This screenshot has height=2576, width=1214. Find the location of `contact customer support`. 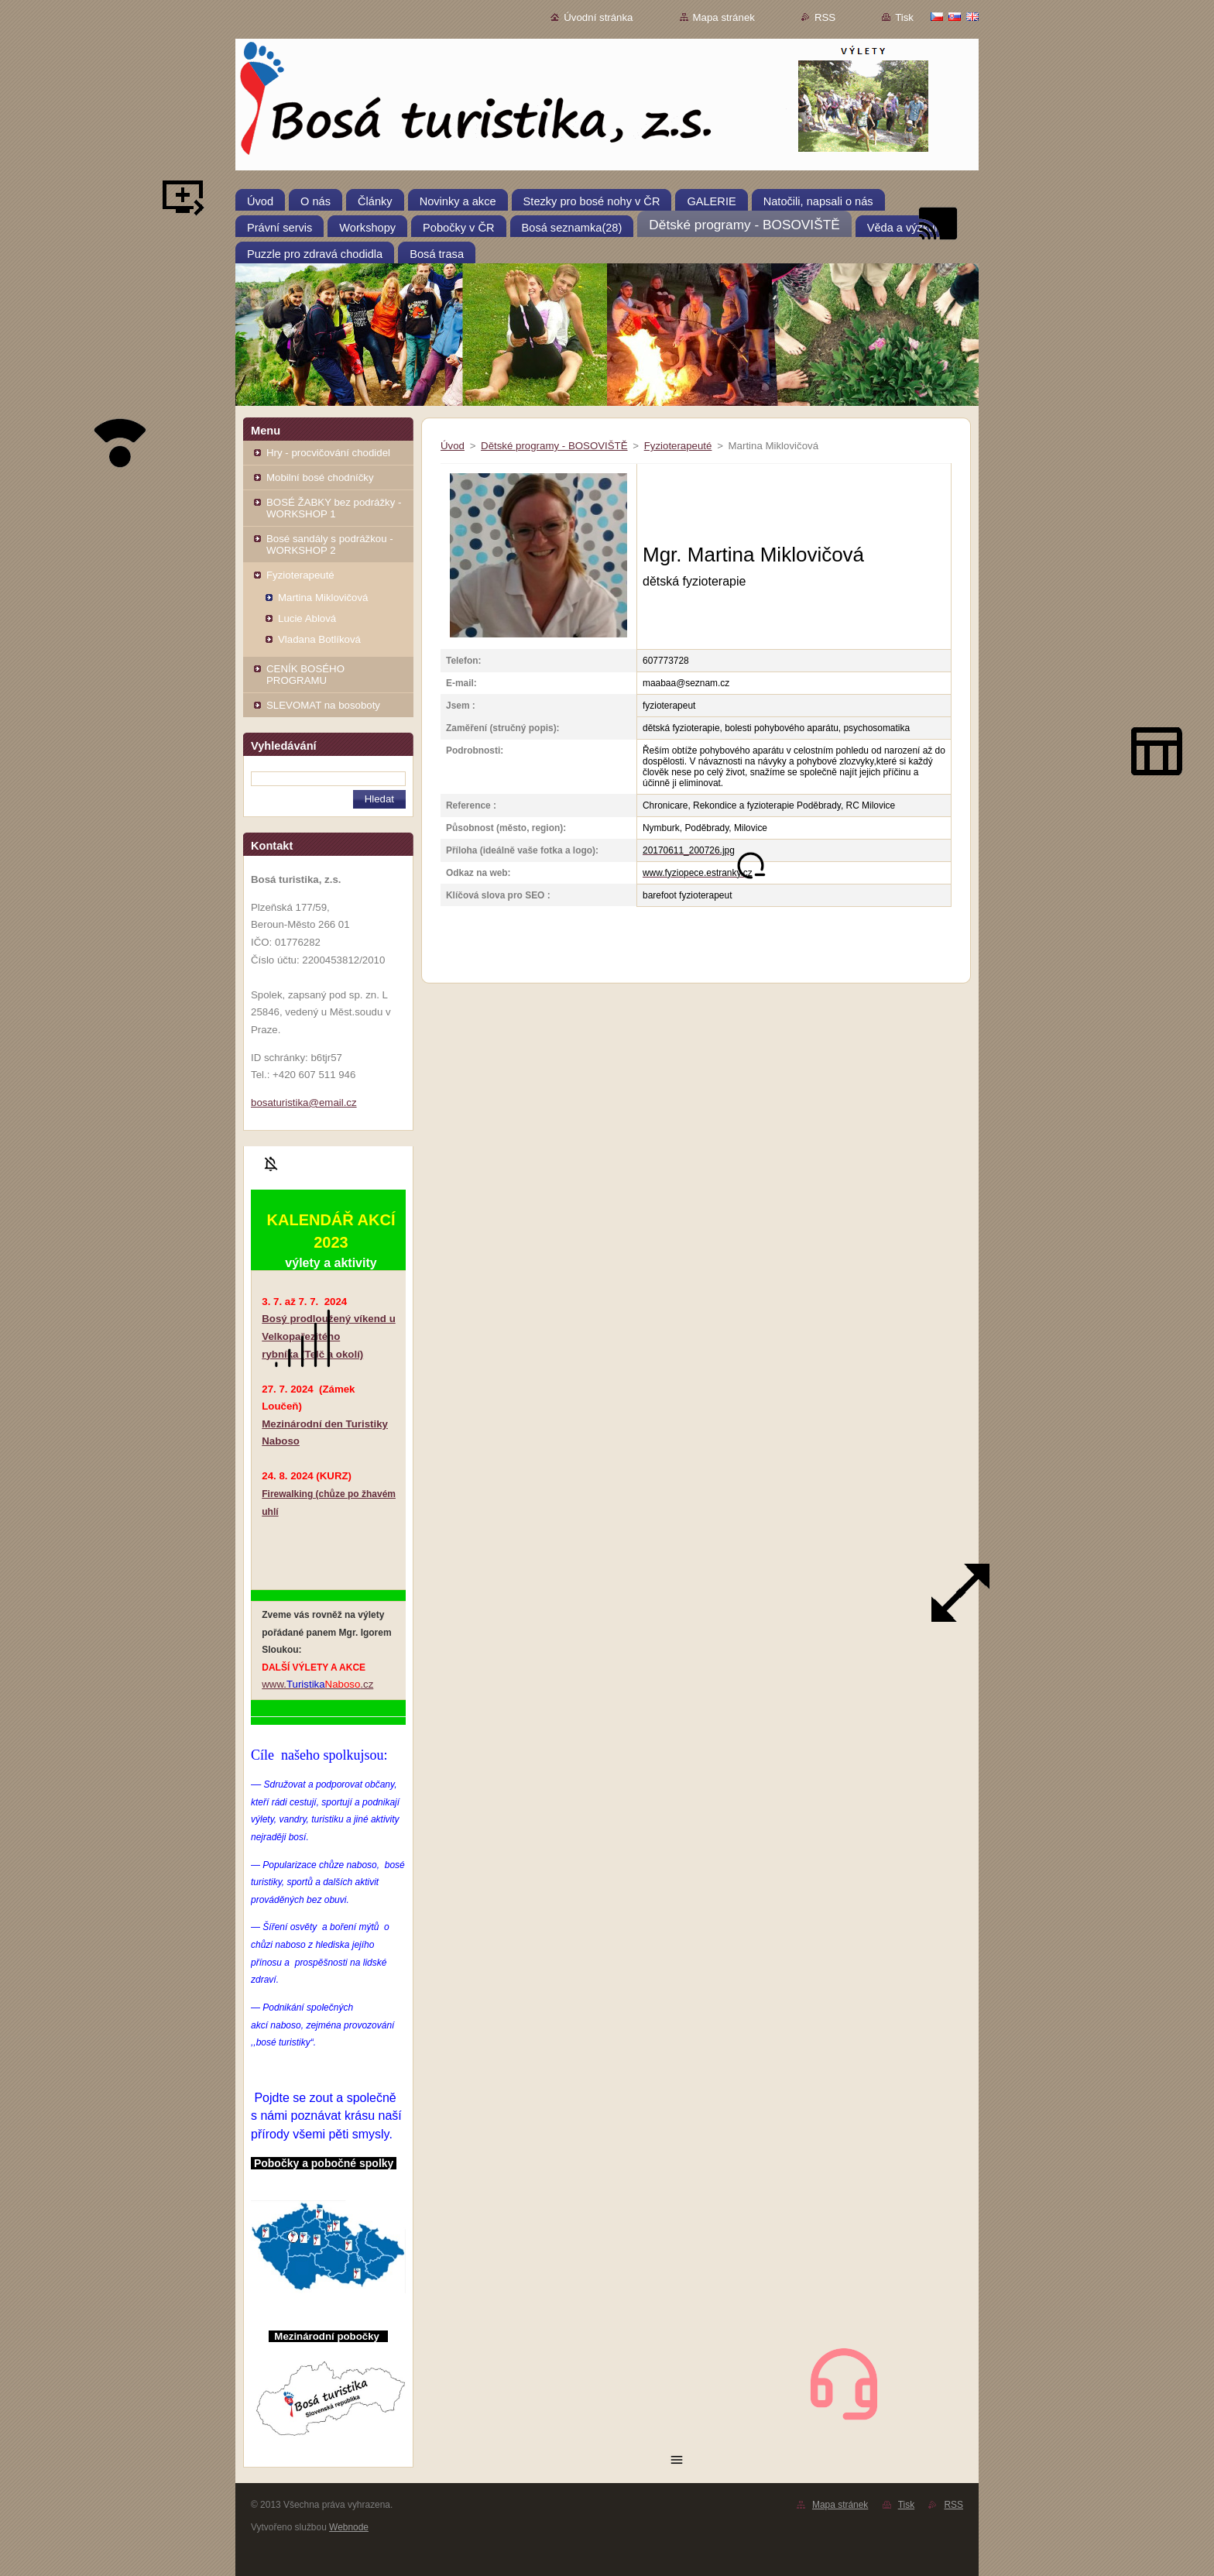

contact customer support is located at coordinates (844, 2382).